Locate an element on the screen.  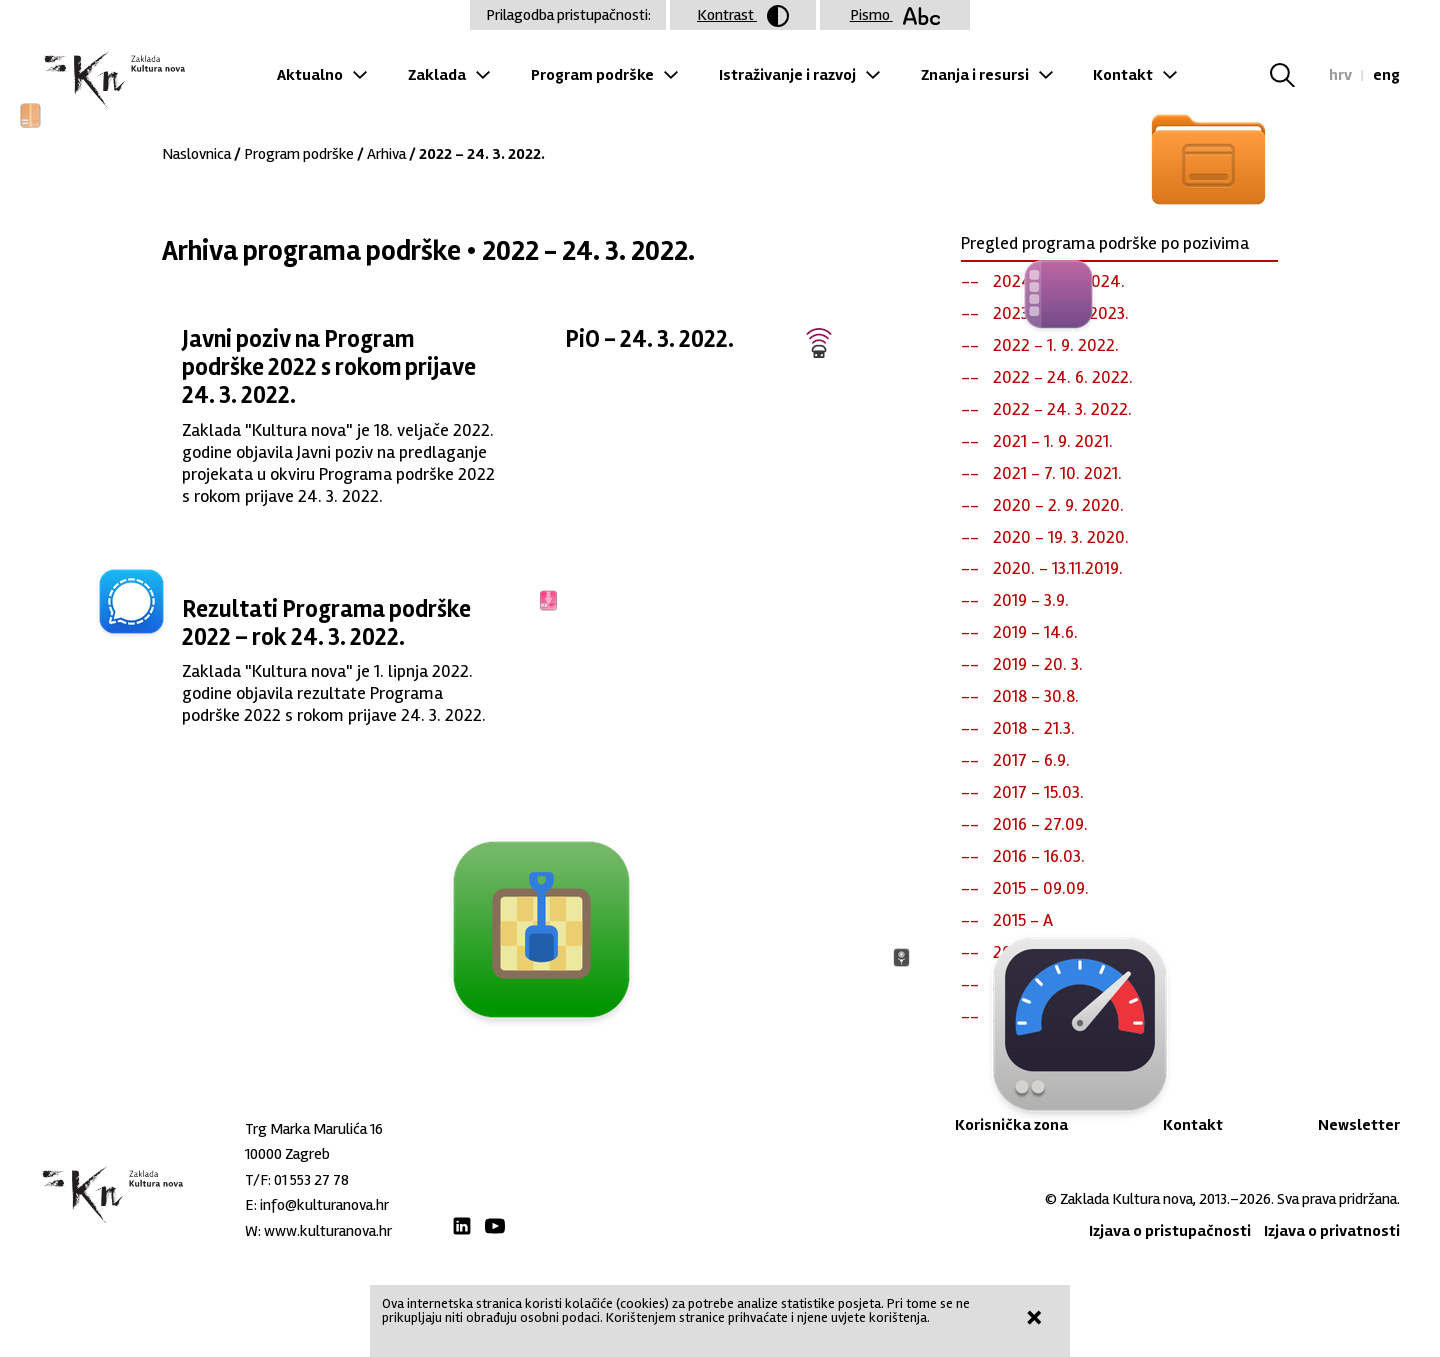
indicates a wireless USB receiver is connected is located at coordinates (819, 343).